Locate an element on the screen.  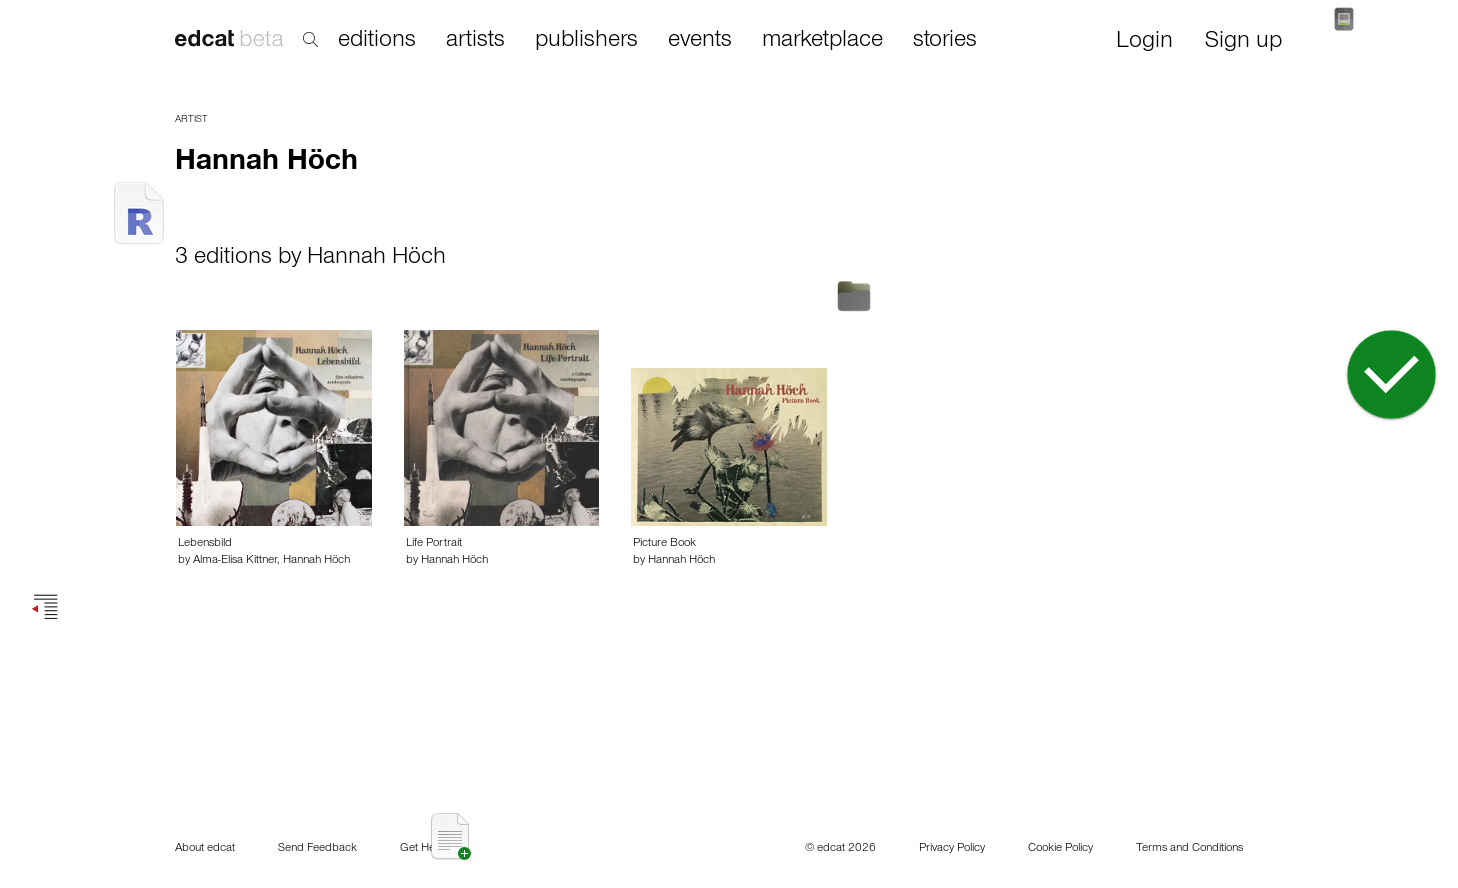
indicates an open folder is located at coordinates (854, 296).